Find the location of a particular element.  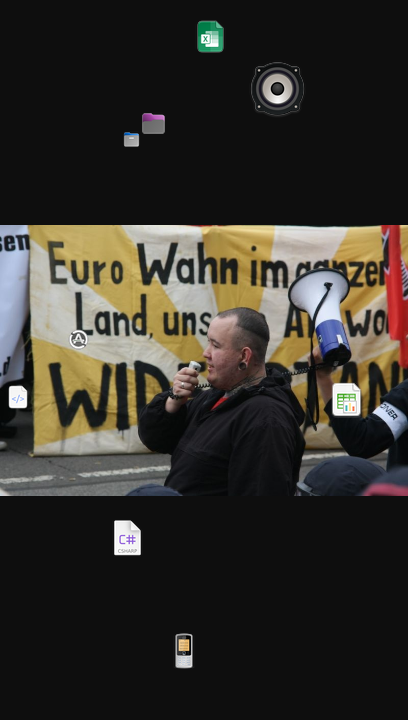

open a spreadsheet file is located at coordinates (346, 399).